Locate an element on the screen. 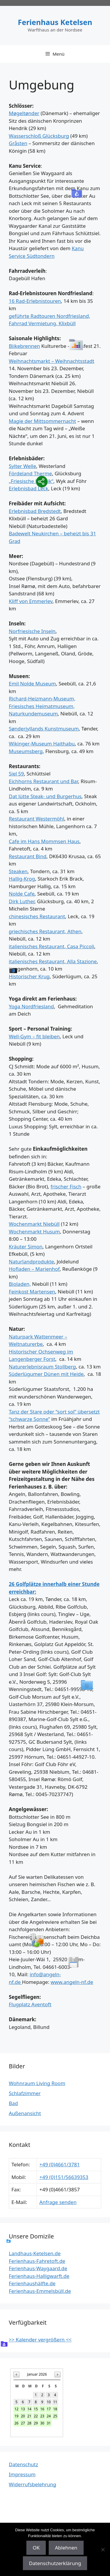  open folder containing Prisma project files is located at coordinates (77, 193).